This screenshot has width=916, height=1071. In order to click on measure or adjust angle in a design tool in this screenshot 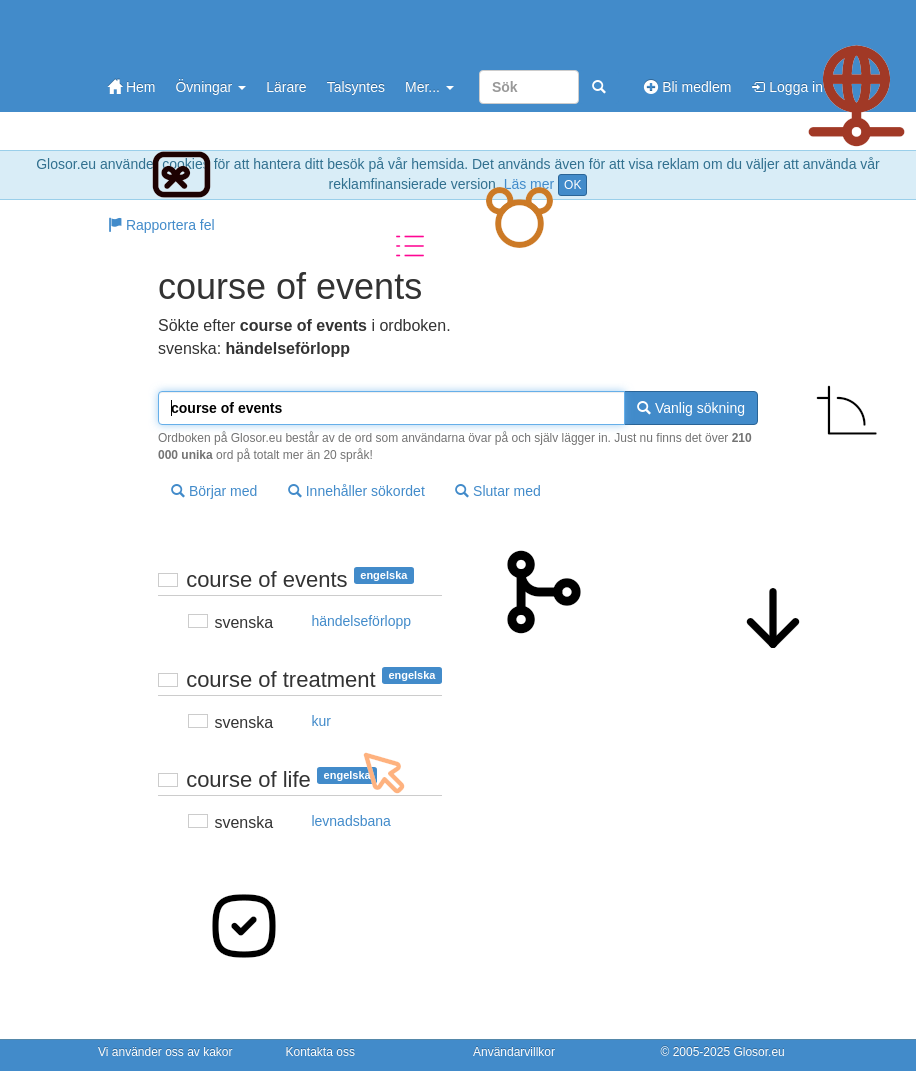, I will do `click(844, 413)`.